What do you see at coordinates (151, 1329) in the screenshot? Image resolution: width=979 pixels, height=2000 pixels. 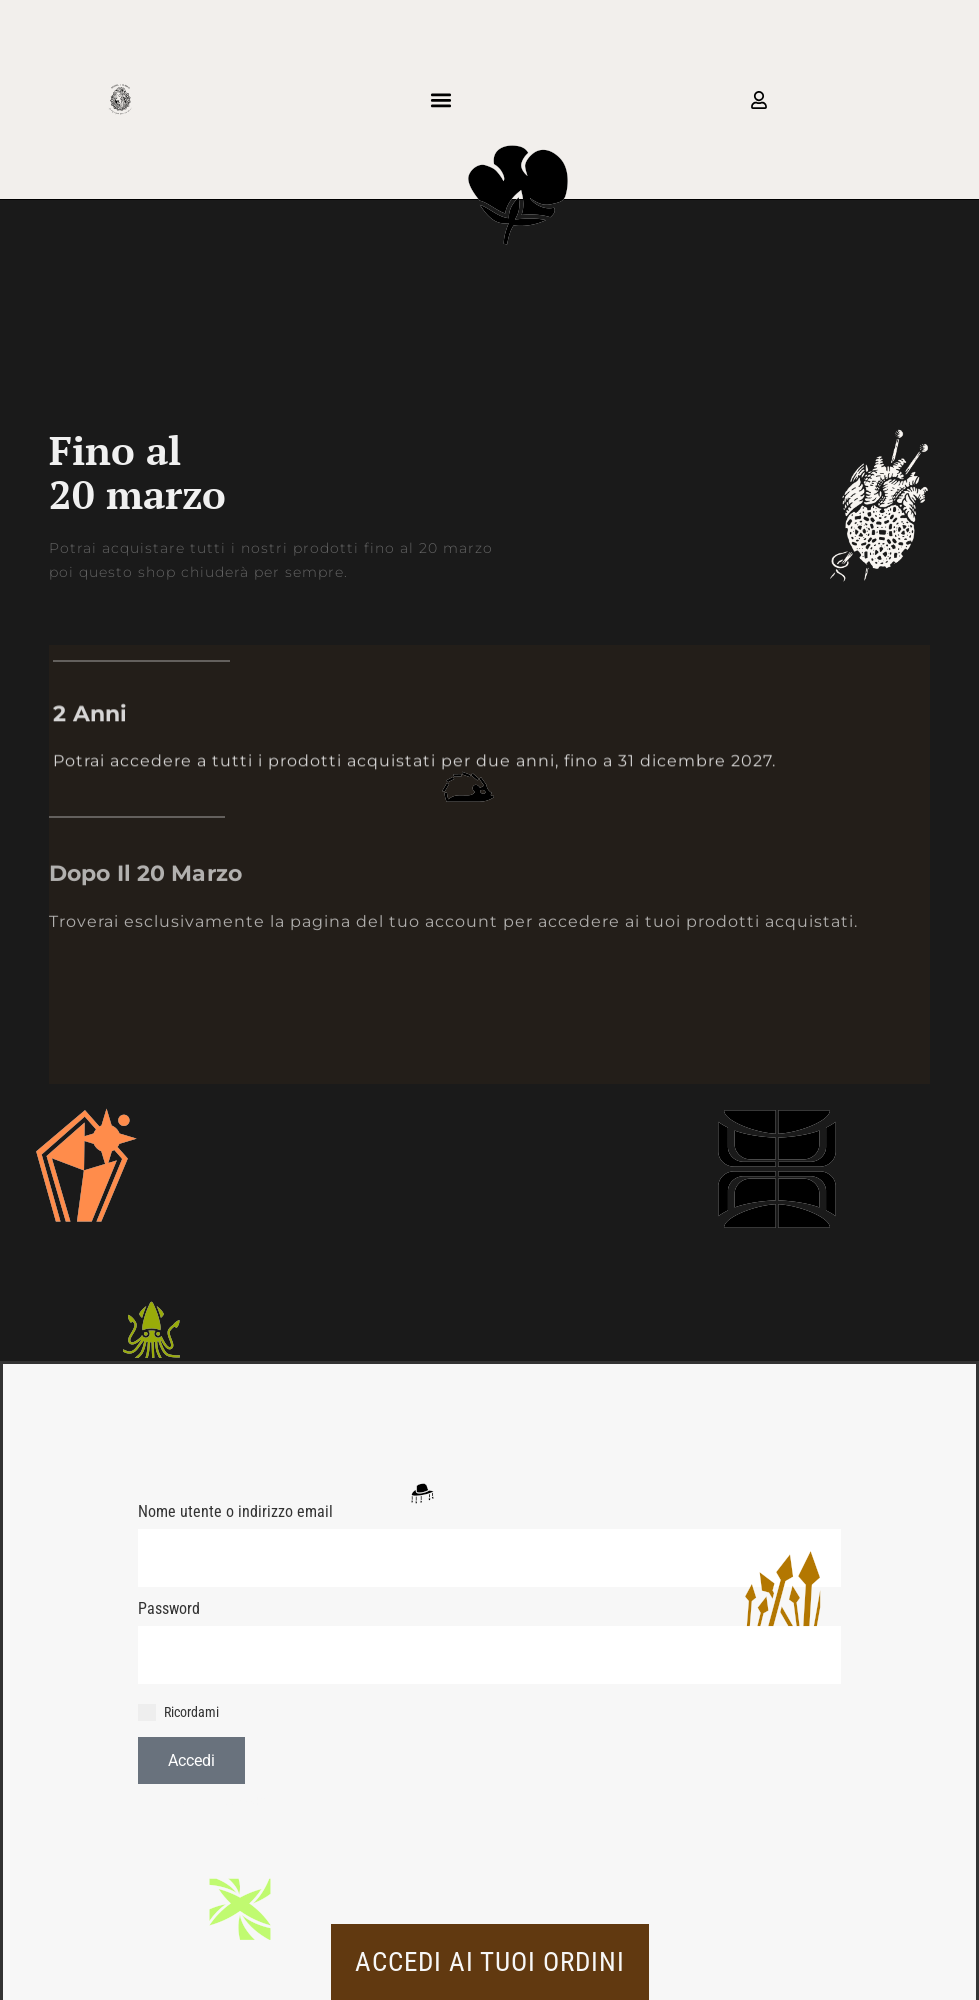 I see `sea creature or ocean-themed game element` at bounding box center [151, 1329].